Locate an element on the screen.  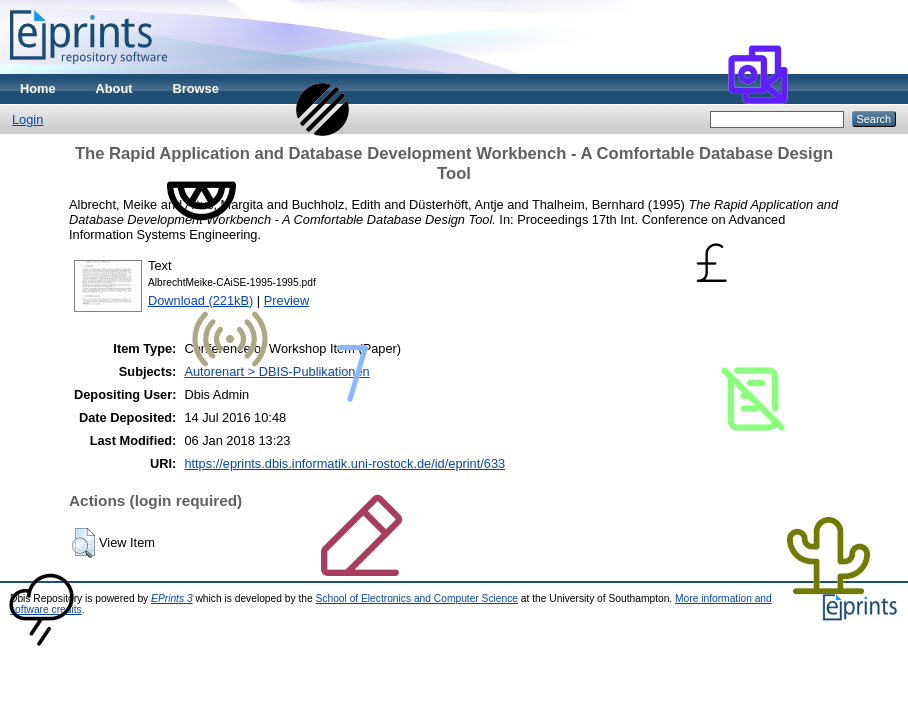
indicates british pound sterling currency is located at coordinates (713, 263).